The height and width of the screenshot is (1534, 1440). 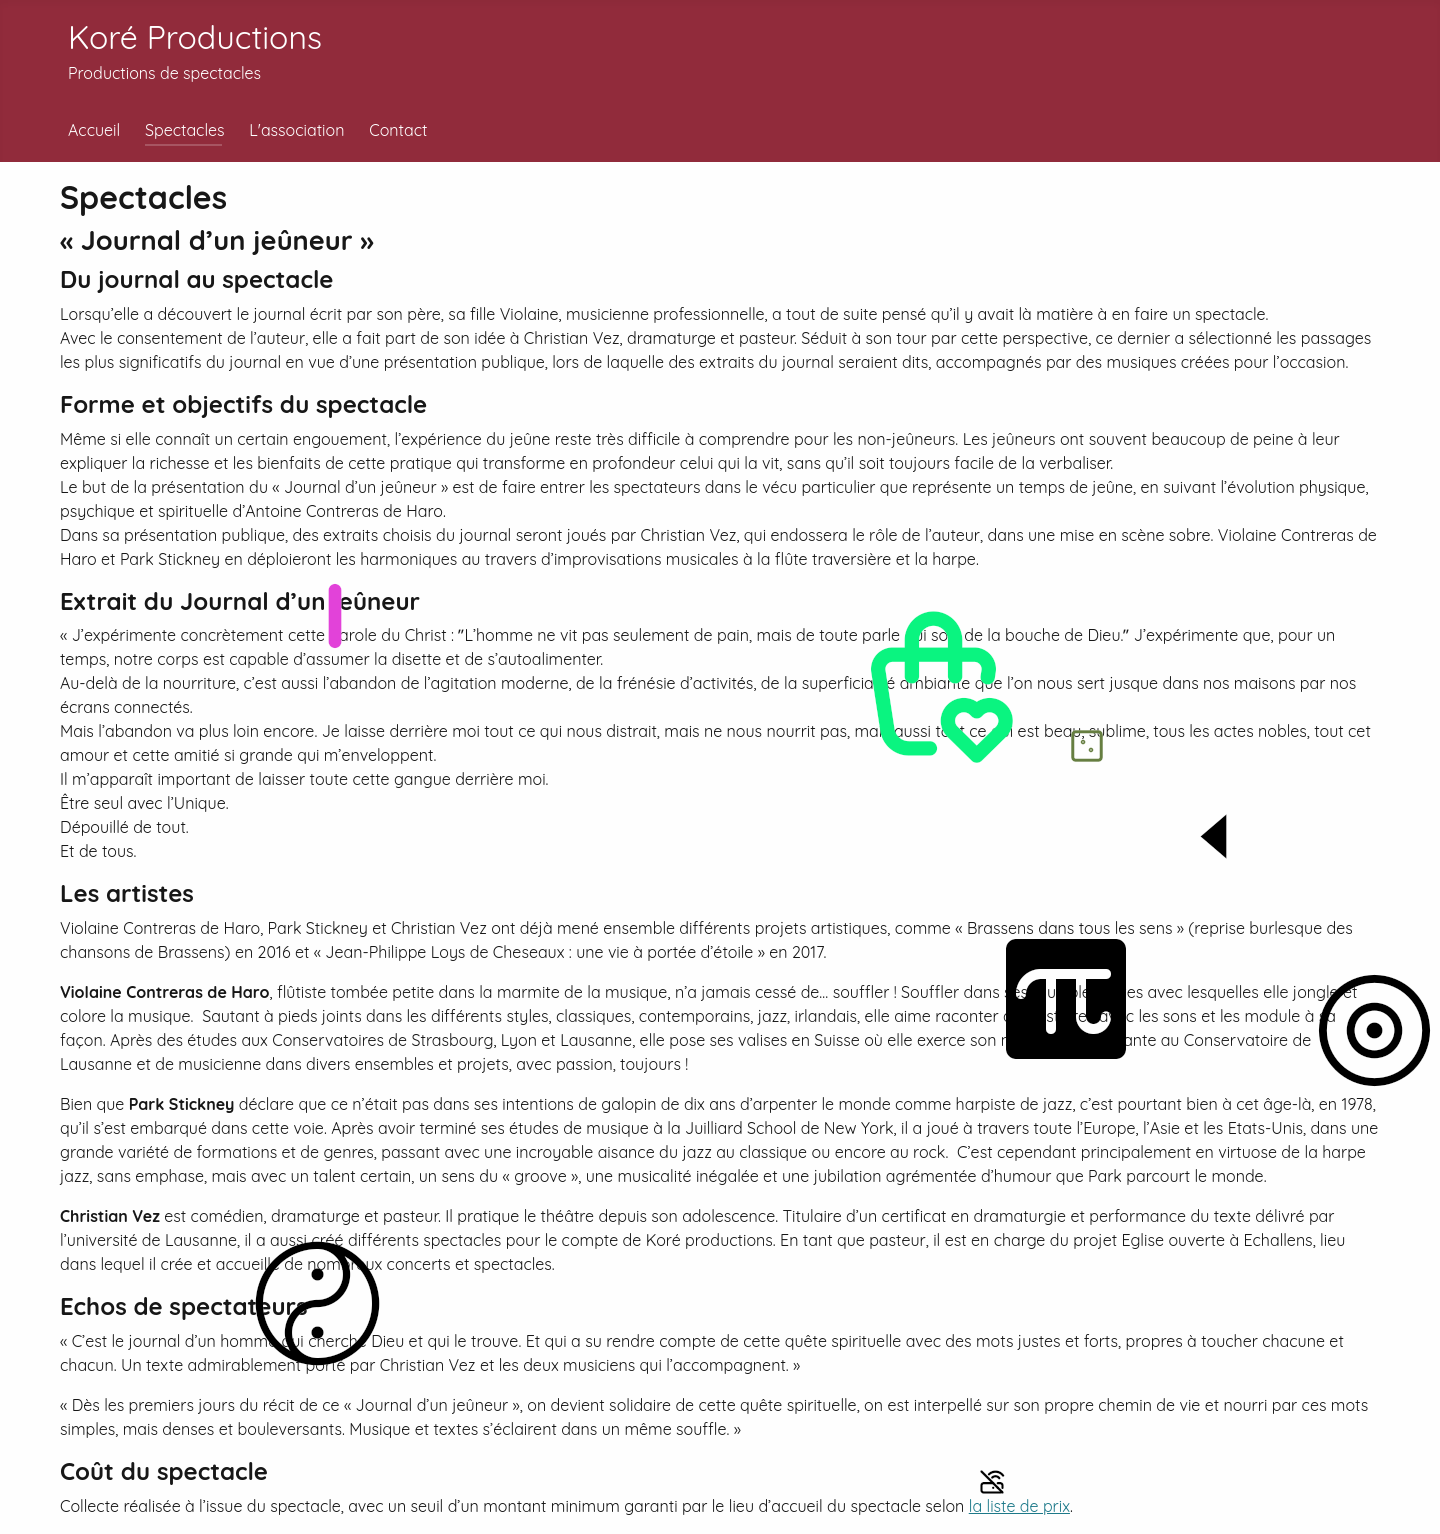 What do you see at coordinates (1374, 1030) in the screenshot?
I see `play or access media library` at bounding box center [1374, 1030].